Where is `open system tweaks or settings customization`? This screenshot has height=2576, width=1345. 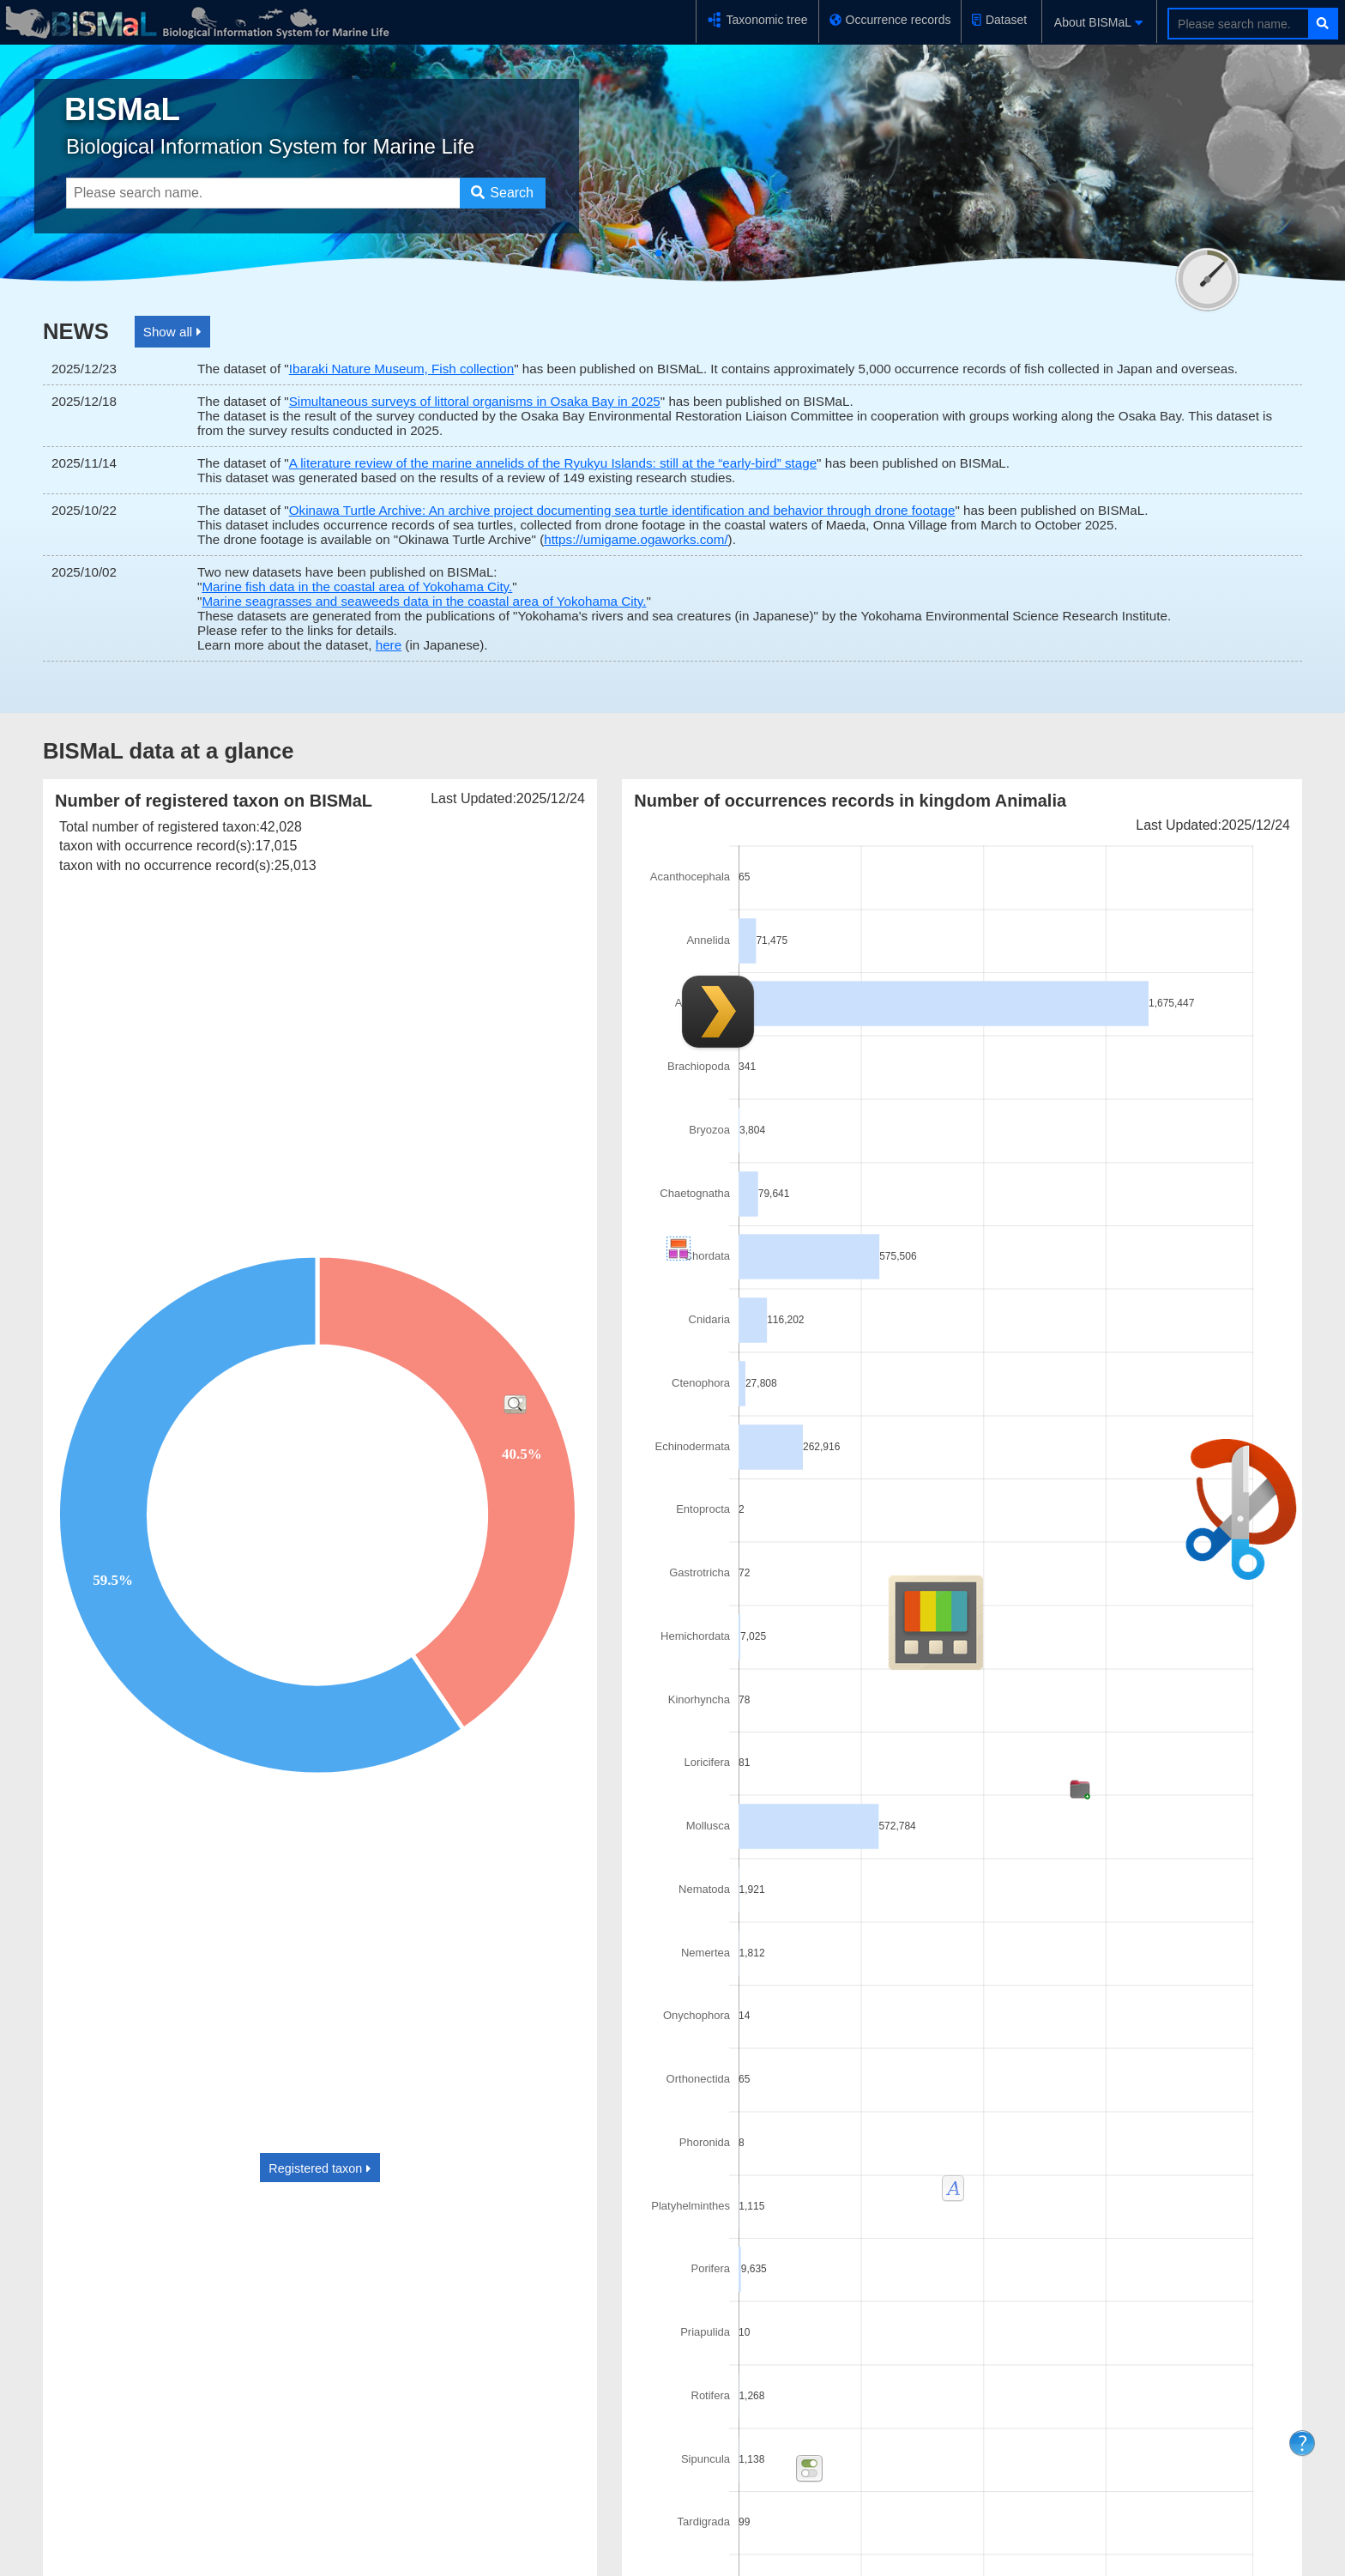
open system tweaks or settings customization is located at coordinates (809, 2468).